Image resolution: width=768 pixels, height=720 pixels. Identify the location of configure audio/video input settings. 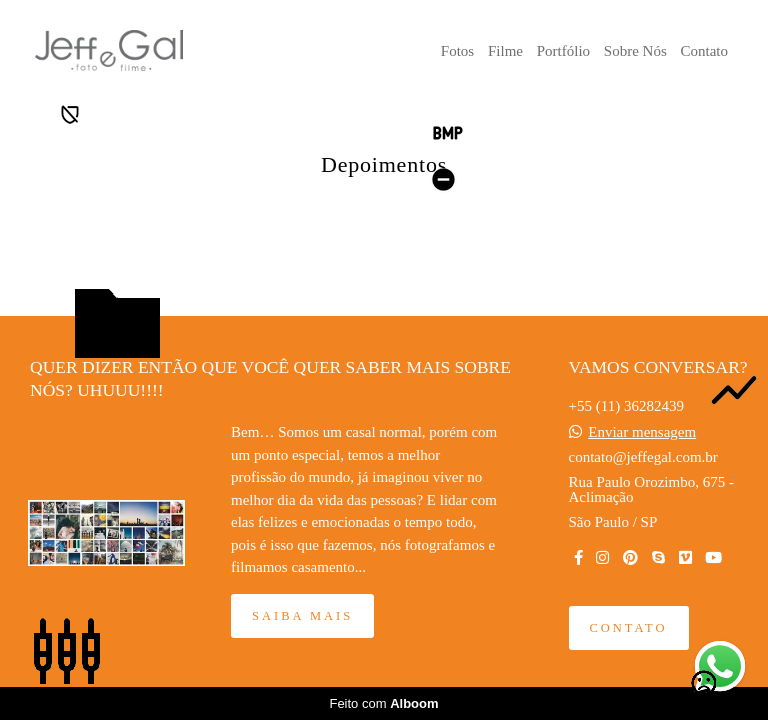
(67, 651).